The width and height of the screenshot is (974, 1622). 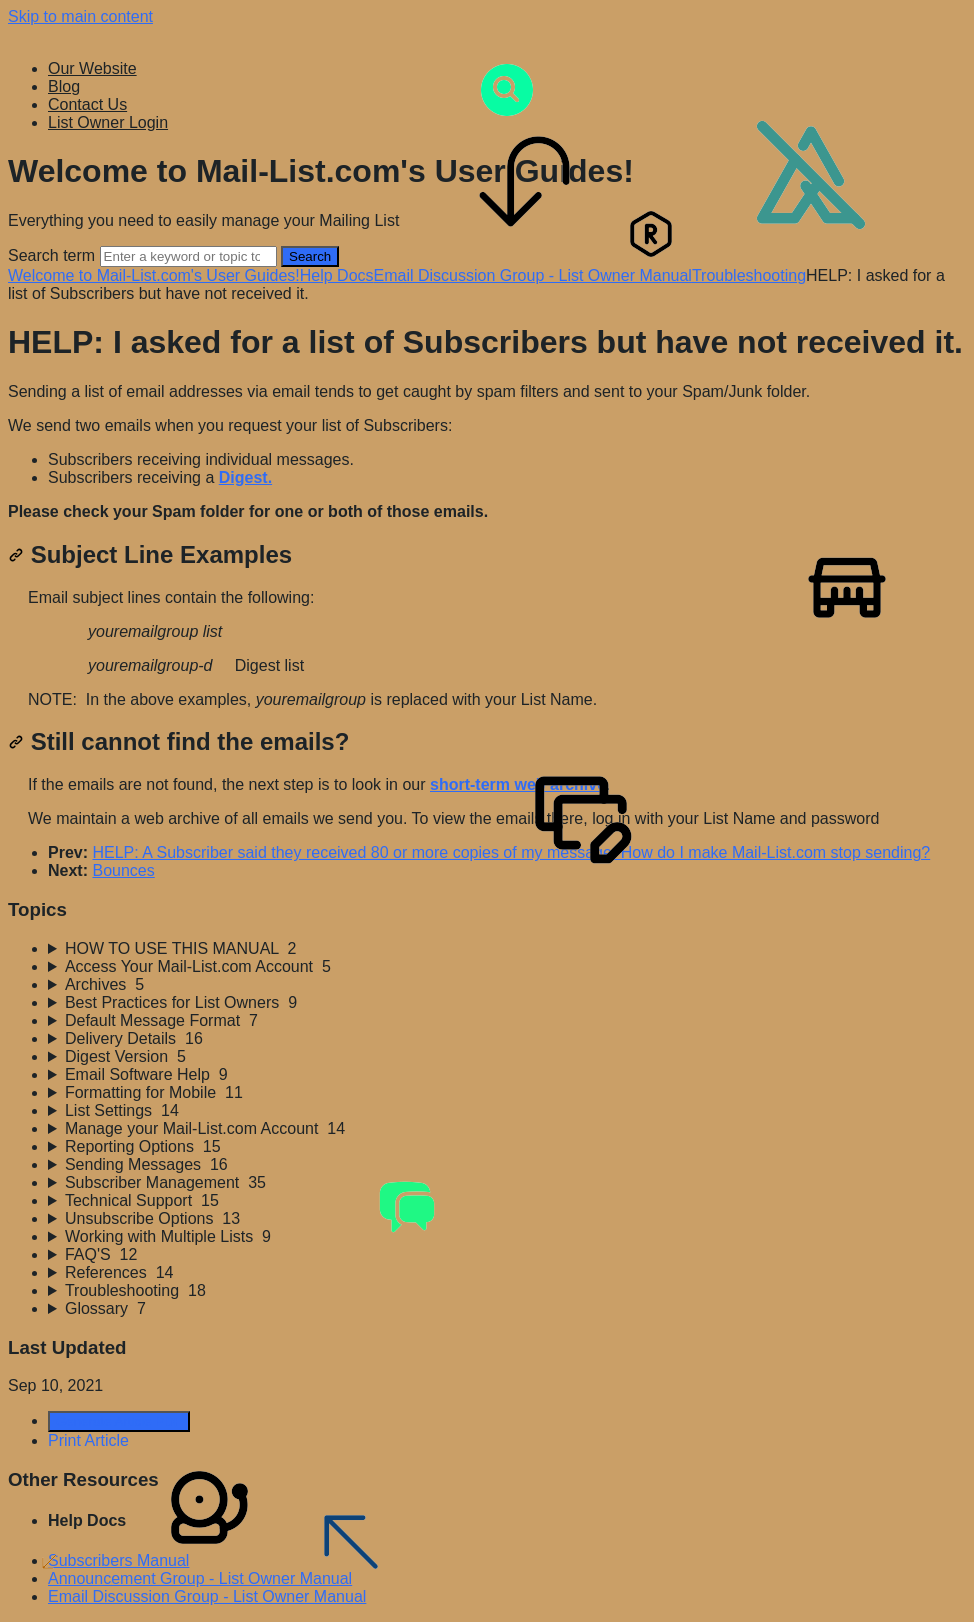 What do you see at coordinates (651, 234) in the screenshot?
I see `indicates a hexagonal badge or label with "R" designation` at bounding box center [651, 234].